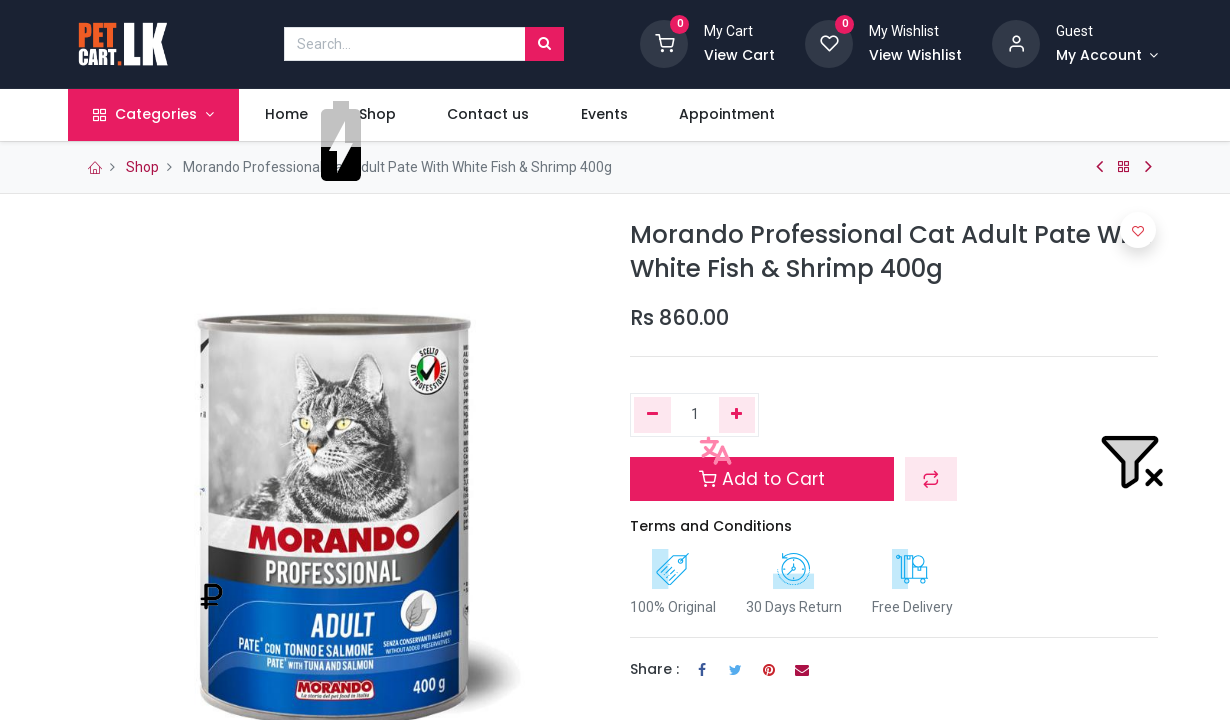 The width and height of the screenshot is (1230, 720). What do you see at coordinates (1130, 460) in the screenshot?
I see `clear all active filters` at bounding box center [1130, 460].